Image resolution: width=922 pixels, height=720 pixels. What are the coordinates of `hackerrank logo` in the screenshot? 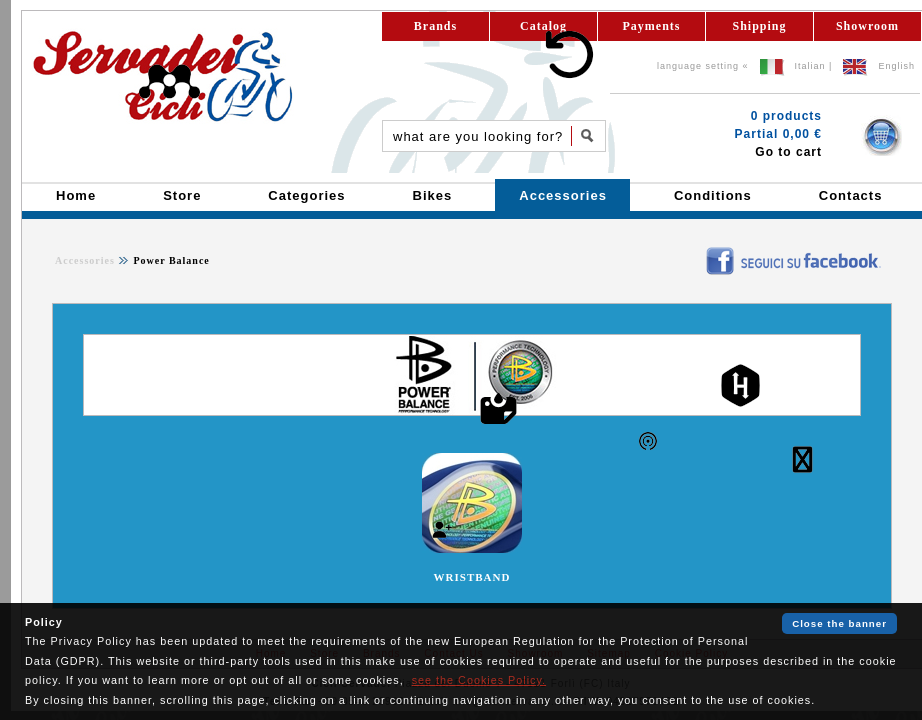 It's located at (740, 385).